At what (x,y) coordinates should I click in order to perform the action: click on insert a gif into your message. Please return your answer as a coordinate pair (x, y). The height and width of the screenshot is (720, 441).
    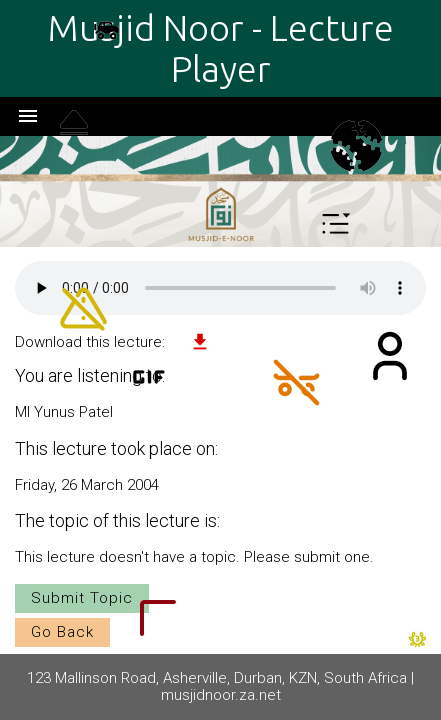
    Looking at the image, I should click on (149, 377).